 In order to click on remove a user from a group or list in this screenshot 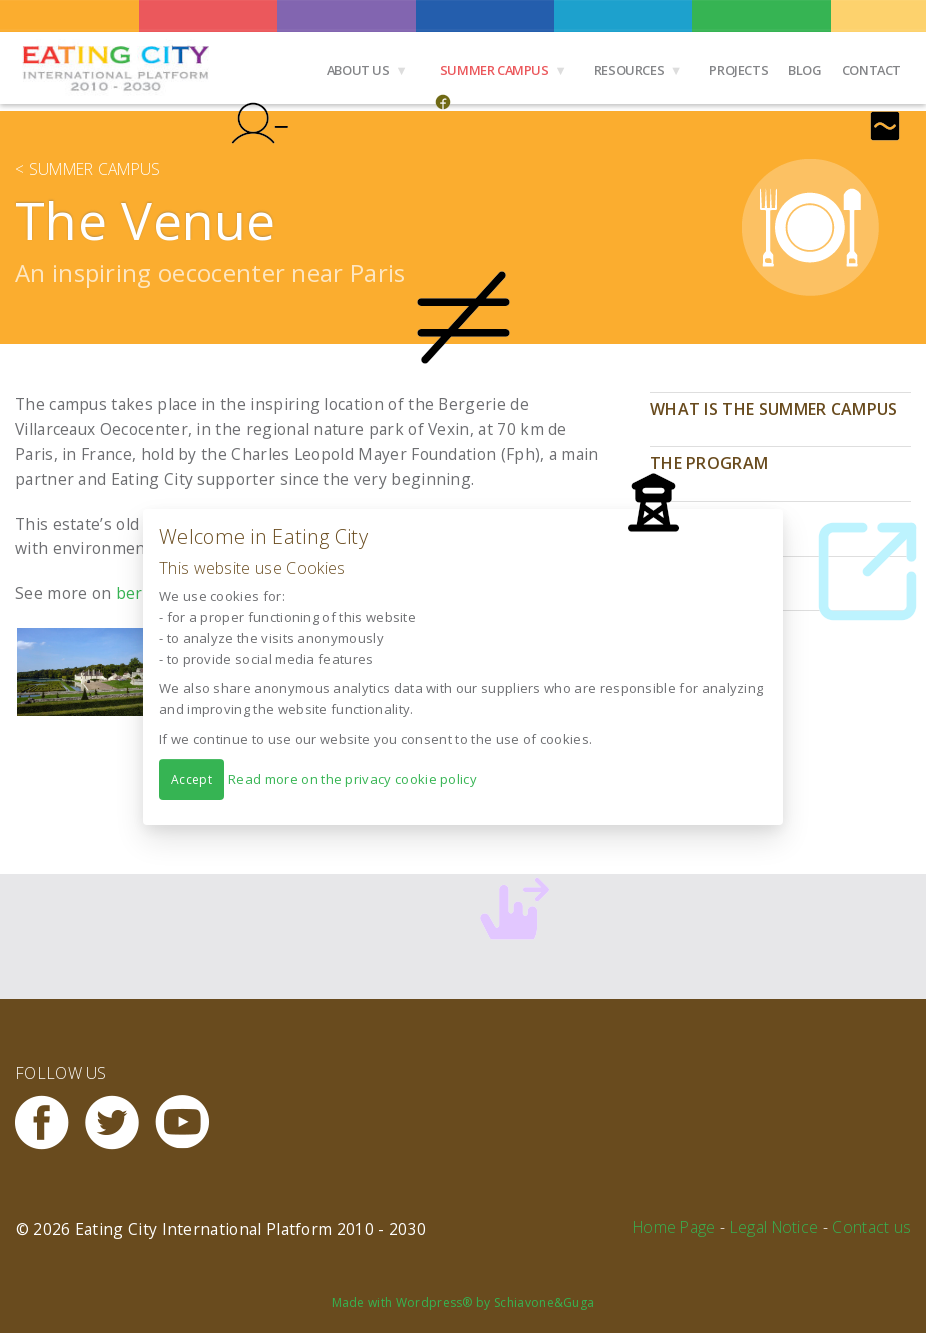, I will do `click(258, 125)`.